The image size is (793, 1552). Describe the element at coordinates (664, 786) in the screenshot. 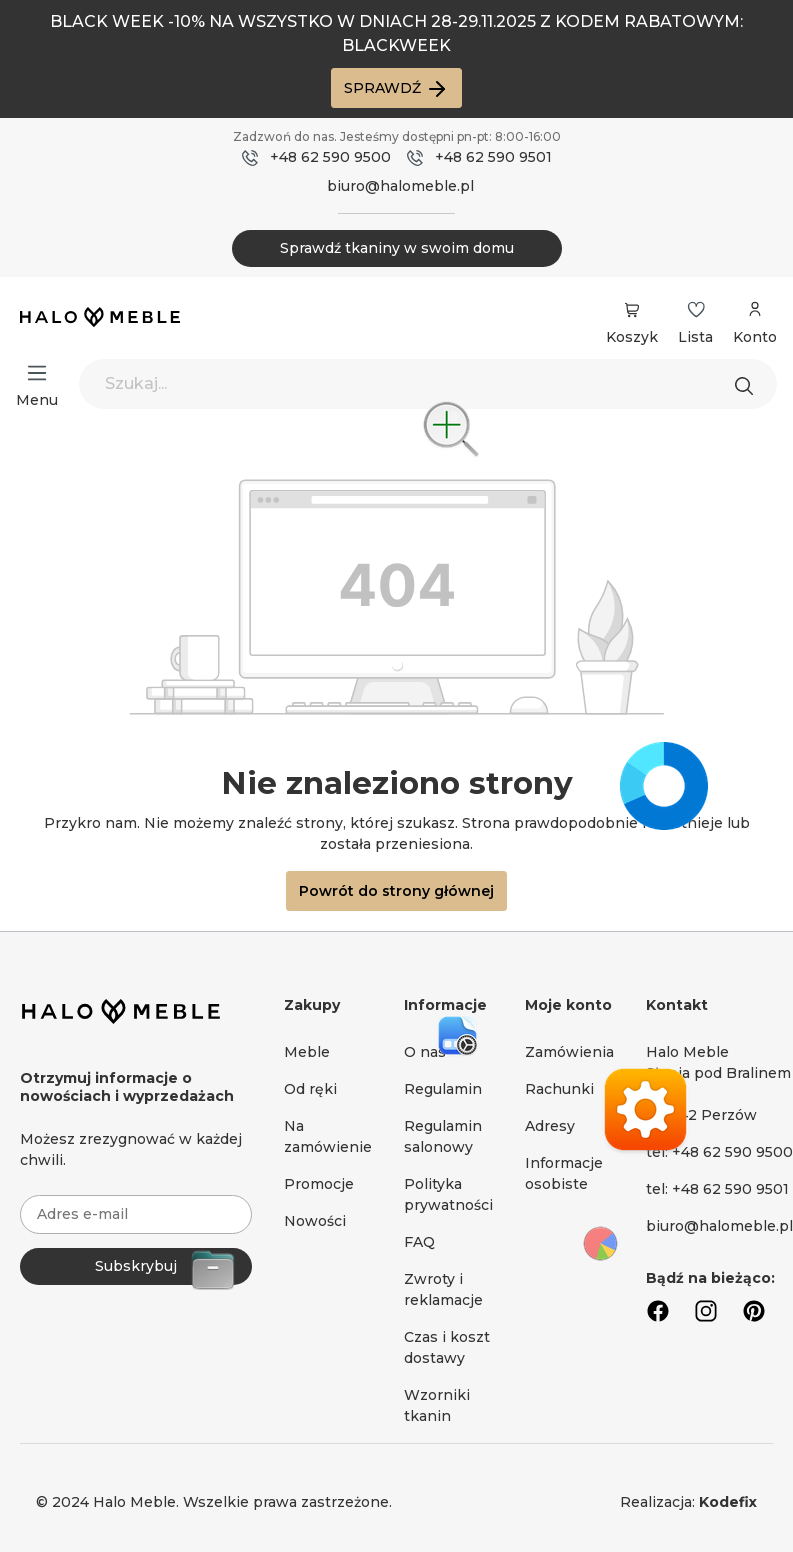

I see `open productivity app` at that location.